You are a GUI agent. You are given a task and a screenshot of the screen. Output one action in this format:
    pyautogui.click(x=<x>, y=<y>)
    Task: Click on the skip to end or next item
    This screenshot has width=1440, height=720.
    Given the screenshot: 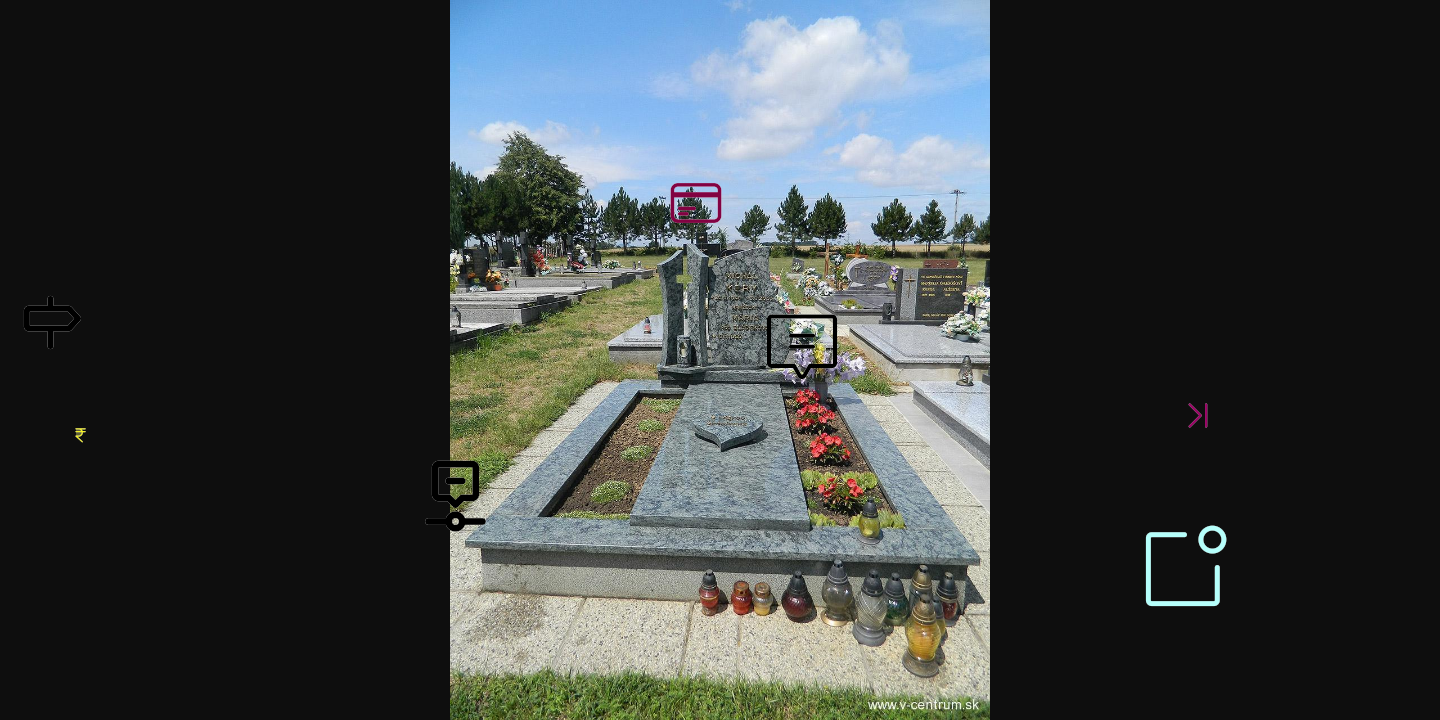 What is the action you would take?
    pyautogui.click(x=1198, y=415)
    